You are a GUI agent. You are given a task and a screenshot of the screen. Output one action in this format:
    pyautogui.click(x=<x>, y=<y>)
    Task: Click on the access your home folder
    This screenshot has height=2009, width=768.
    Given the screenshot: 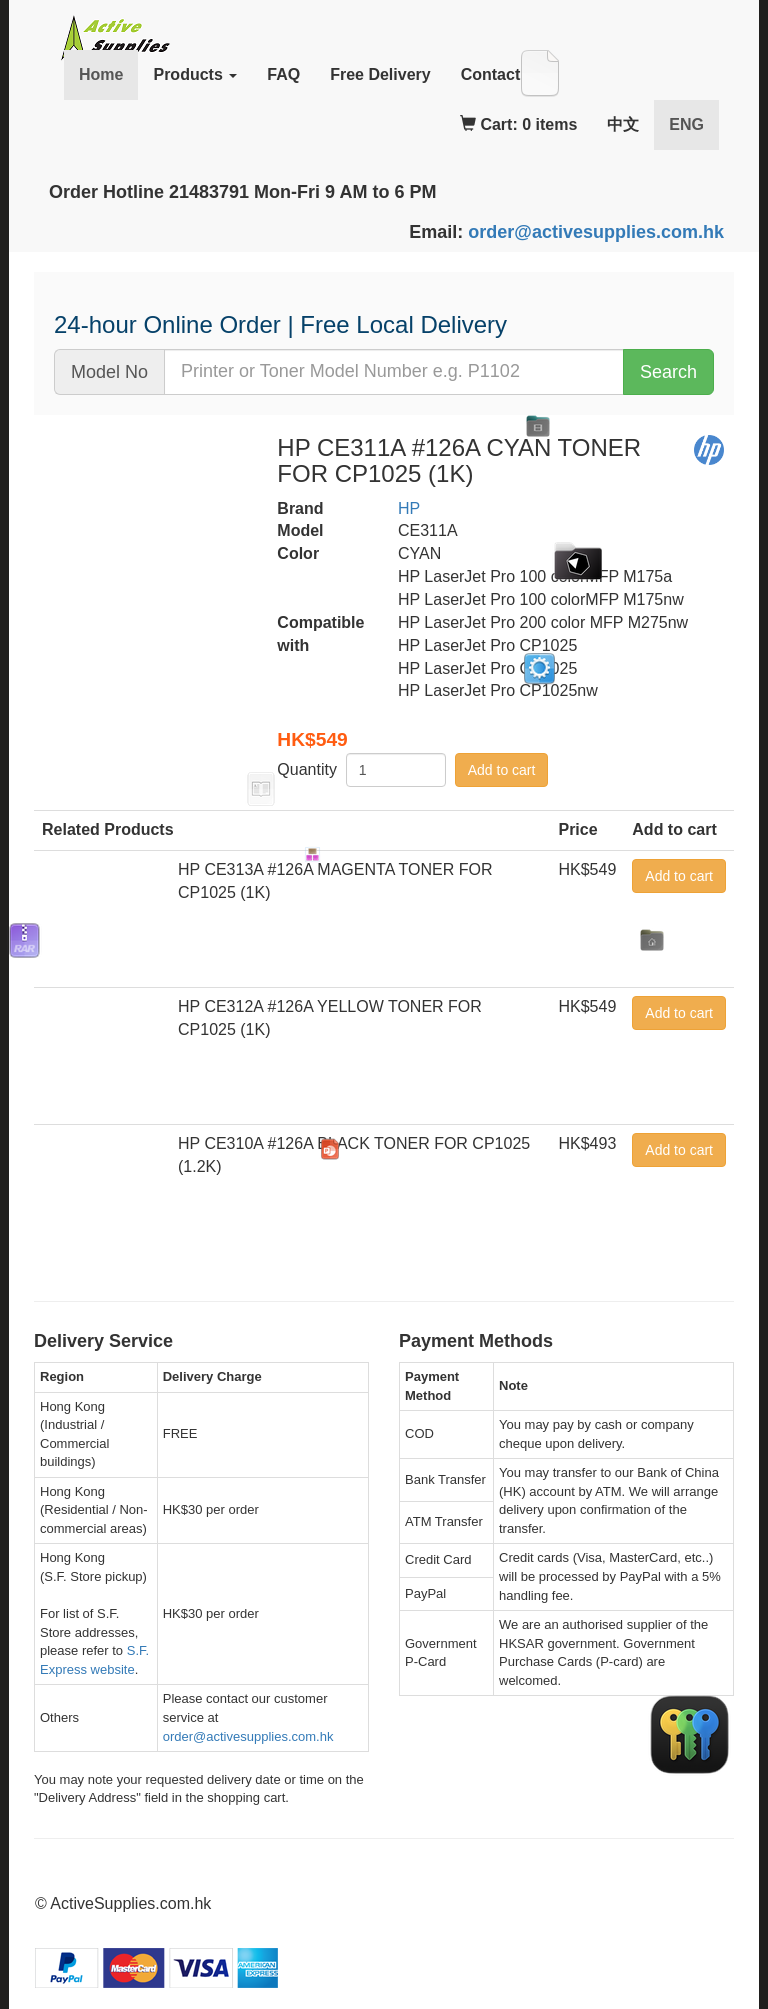 What is the action you would take?
    pyautogui.click(x=652, y=940)
    